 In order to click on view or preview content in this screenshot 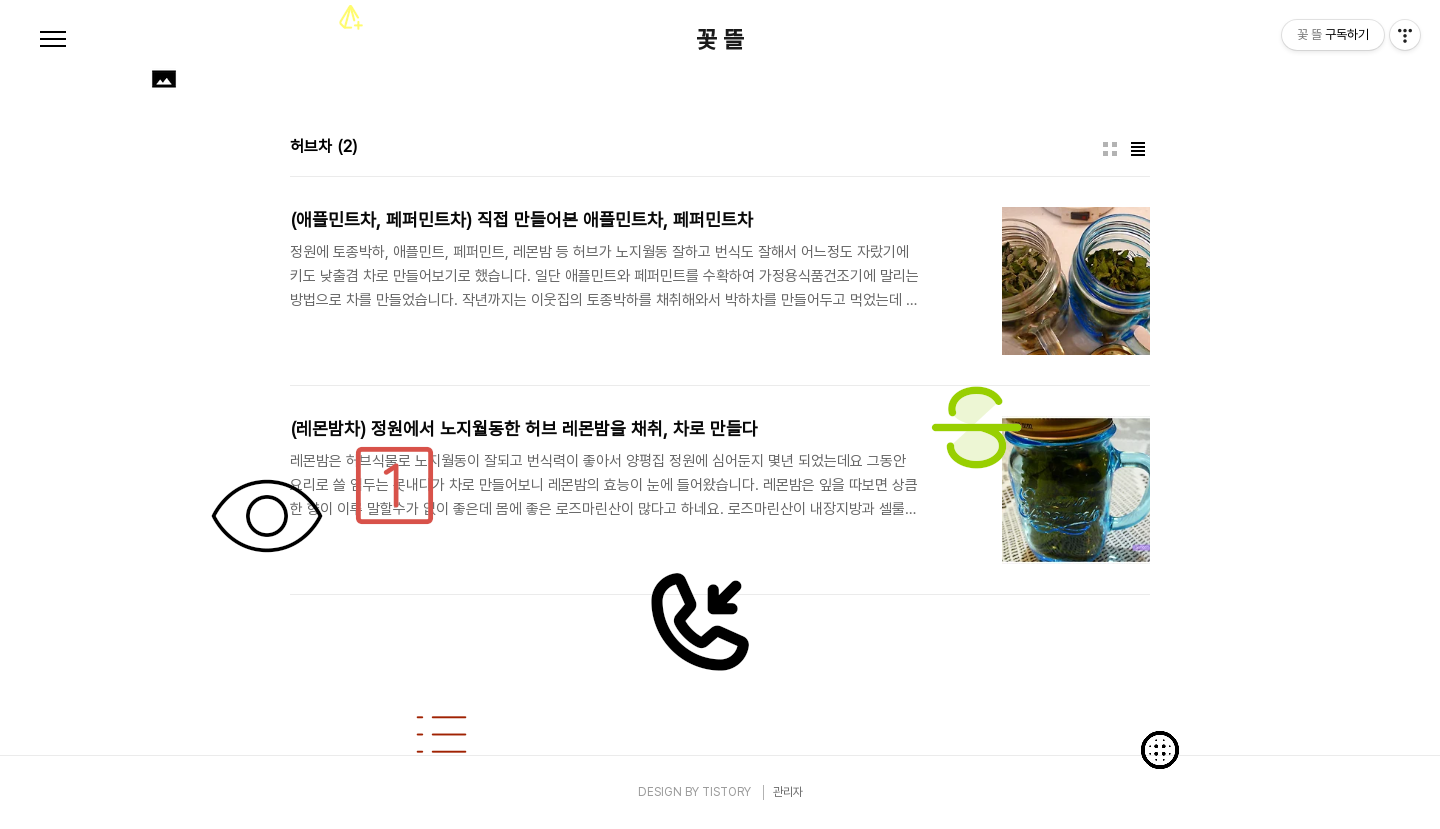, I will do `click(267, 516)`.